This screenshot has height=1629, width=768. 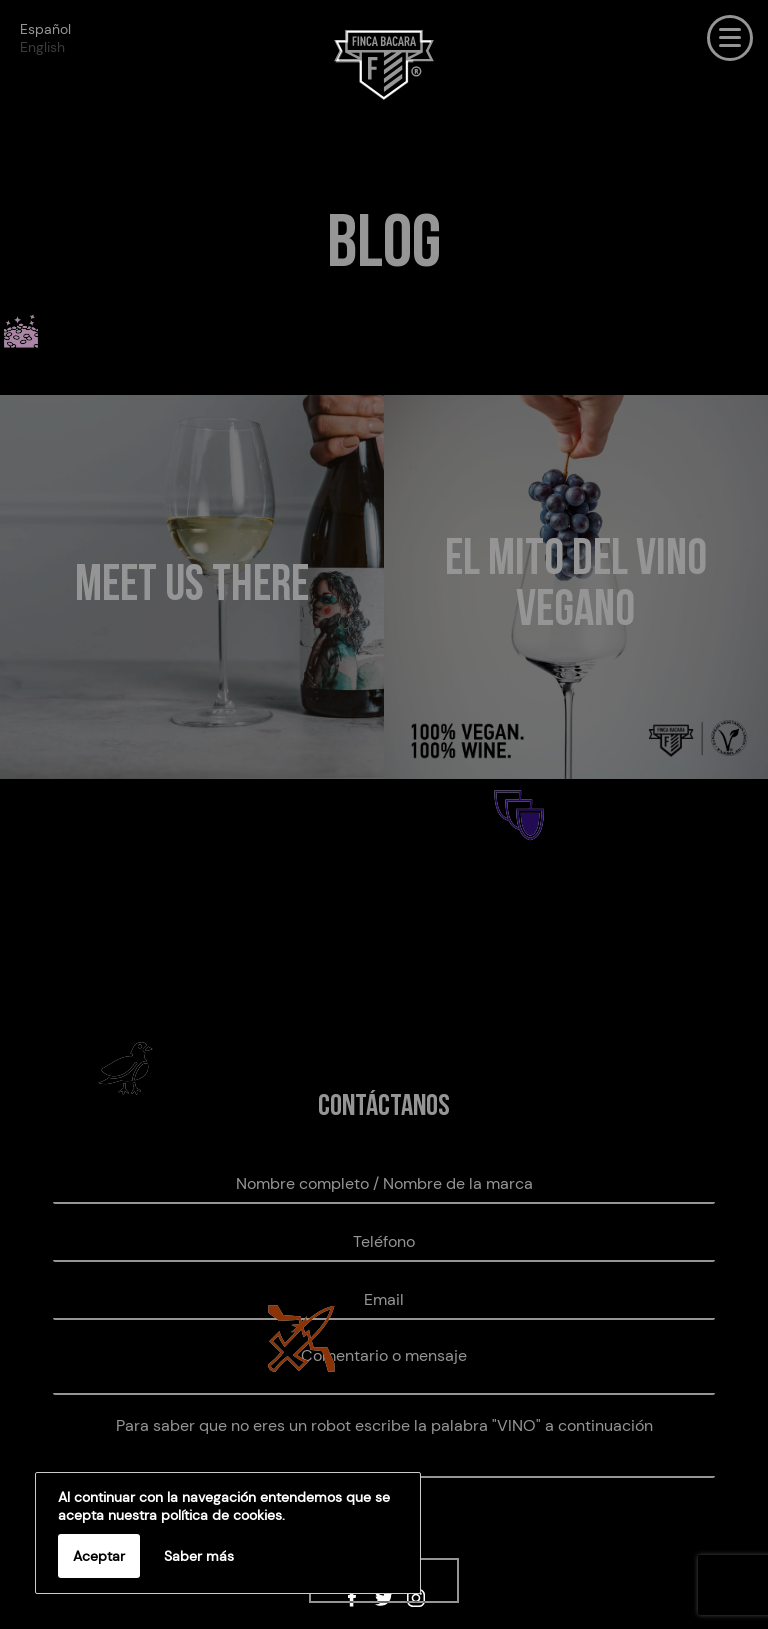 What do you see at coordinates (125, 1068) in the screenshot?
I see `decorative bird illustration for nature-themed game` at bounding box center [125, 1068].